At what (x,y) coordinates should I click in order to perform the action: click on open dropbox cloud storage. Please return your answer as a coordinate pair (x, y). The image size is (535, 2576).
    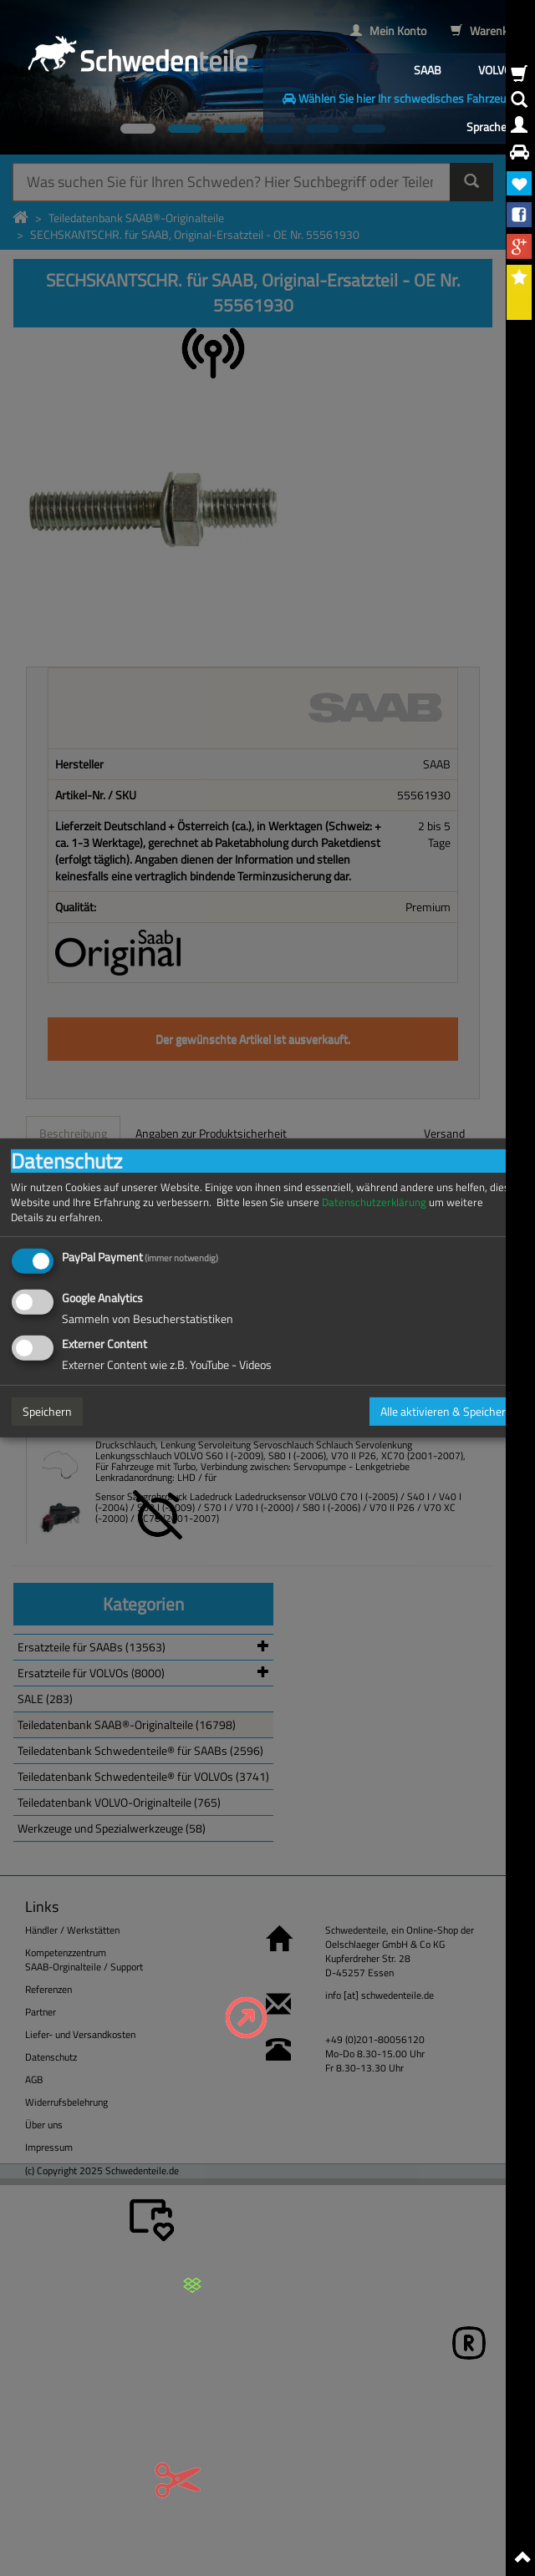
    Looking at the image, I should click on (192, 2284).